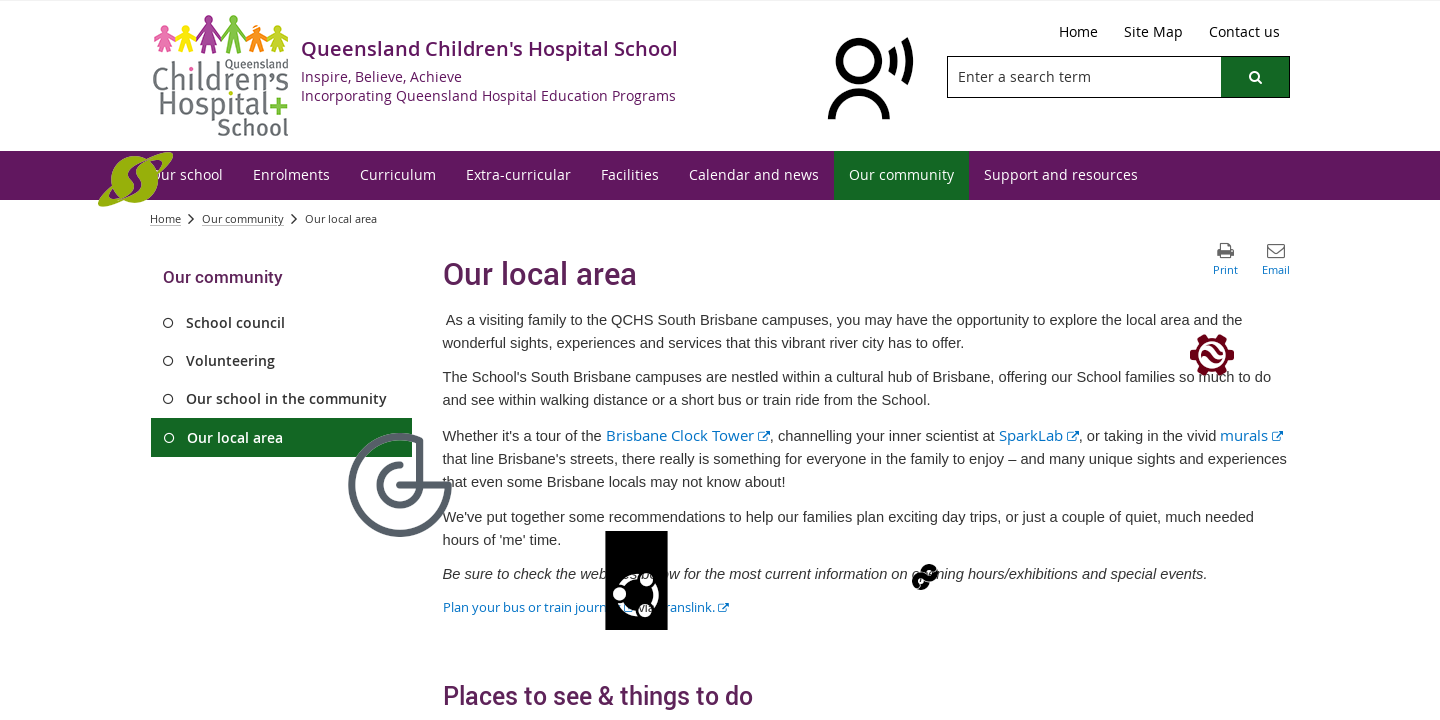 Image resolution: width=1440 pixels, height=720 pixels. What do you see at coordinates (135, 179) in the screenshot?
I see `stardock software company logo` at bounding box center [135, 179].